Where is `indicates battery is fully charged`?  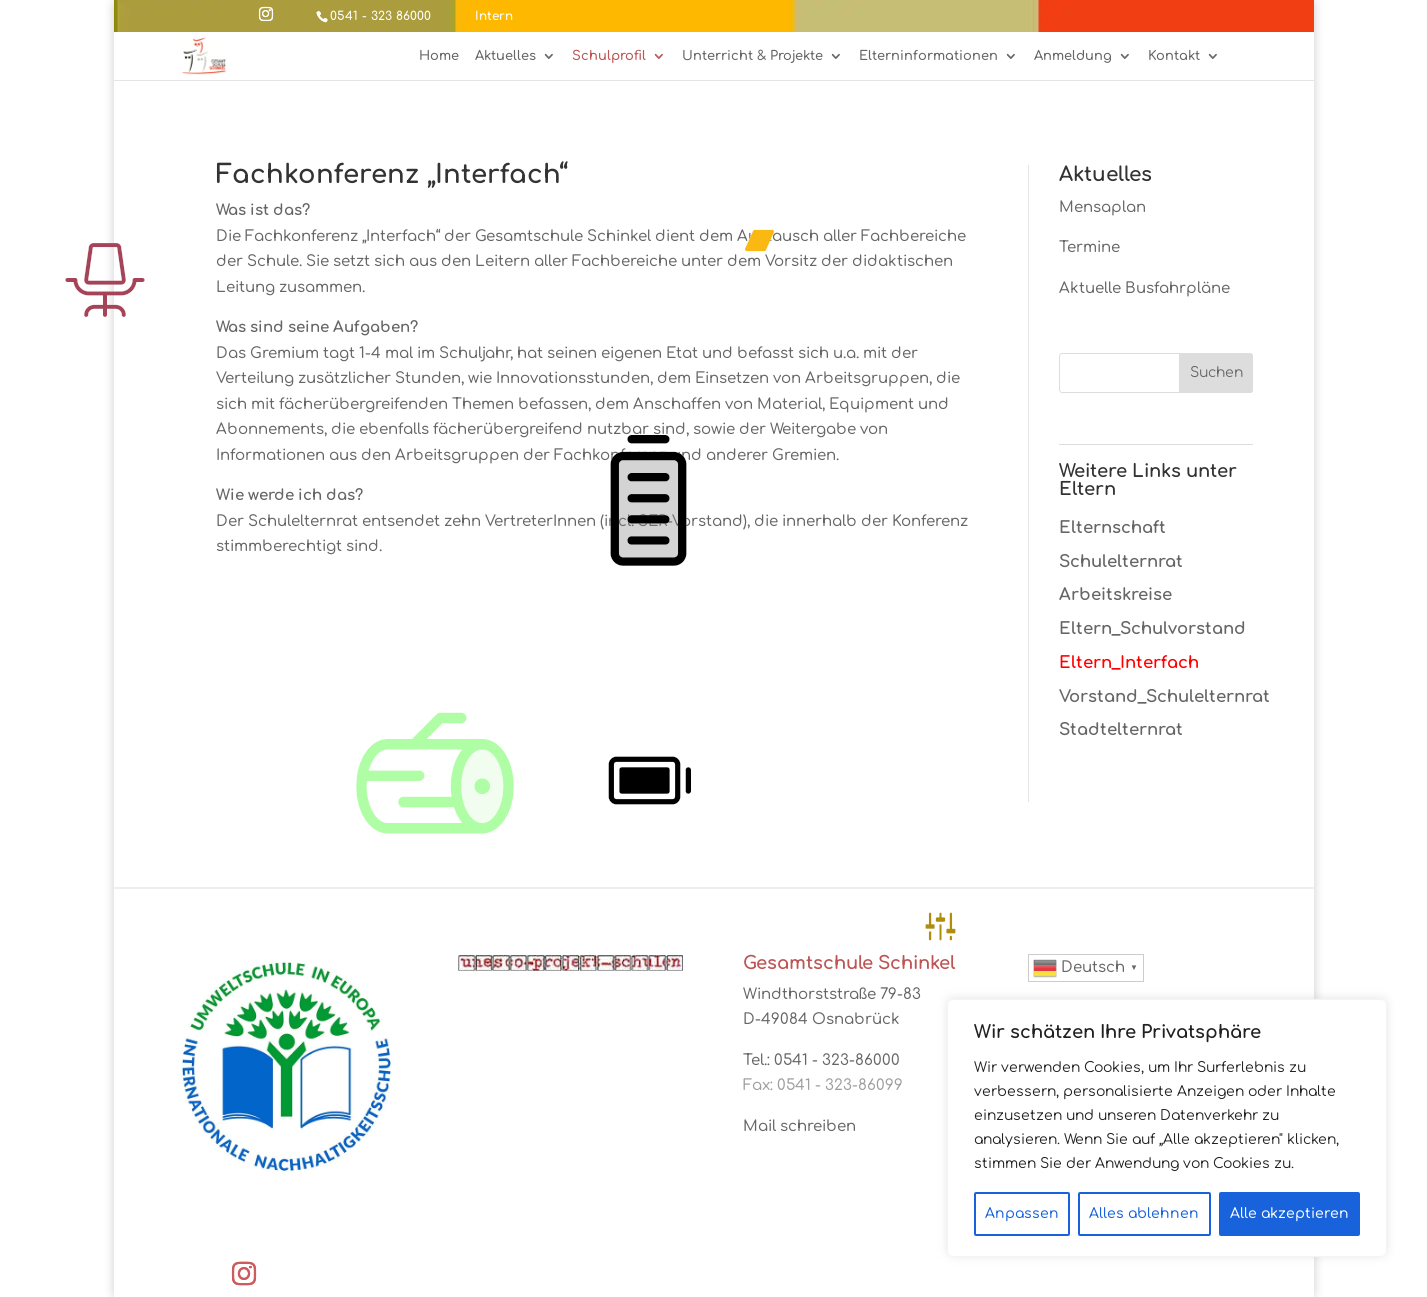
indicates battery is fully charged is located at coordinates (648, 780).